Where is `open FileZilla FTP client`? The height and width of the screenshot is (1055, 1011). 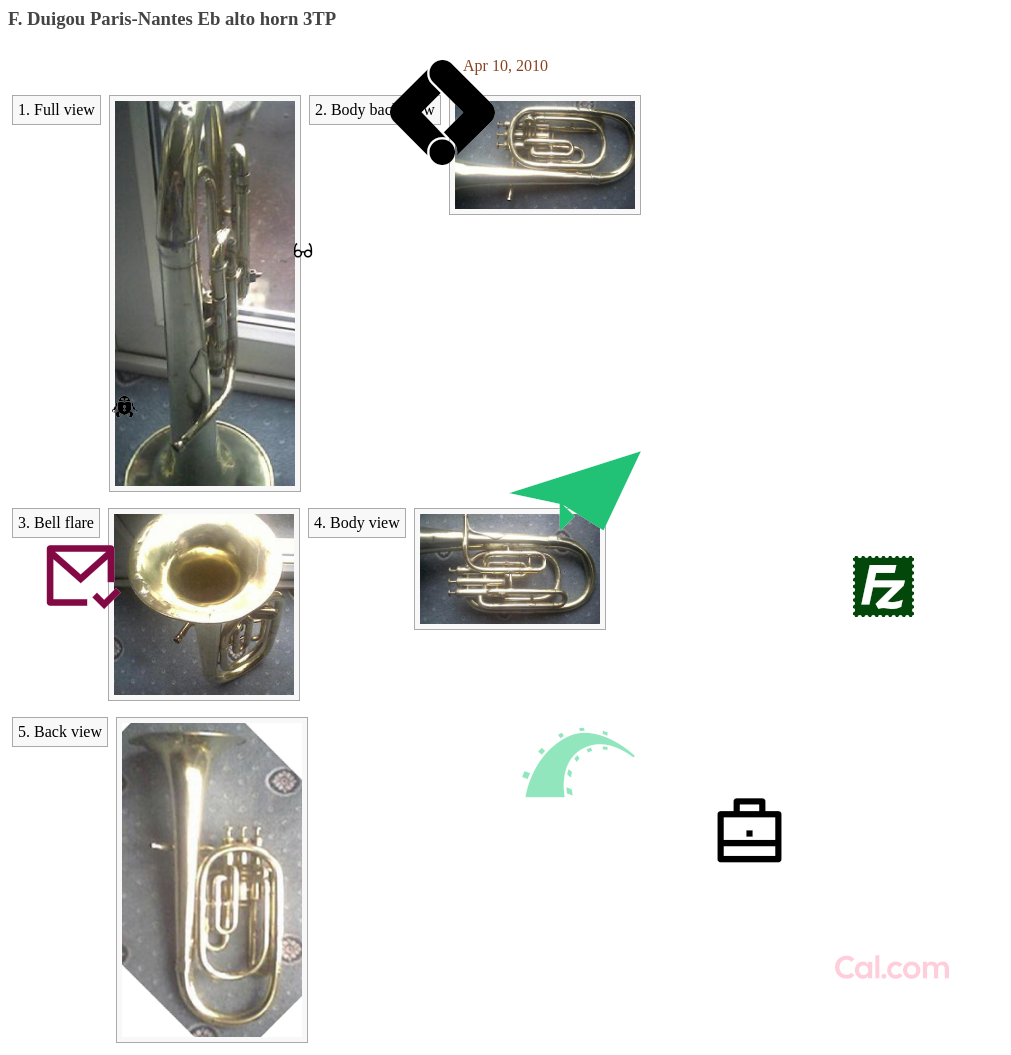 open FileZilla FTP client is located at coordinates (883, 586).